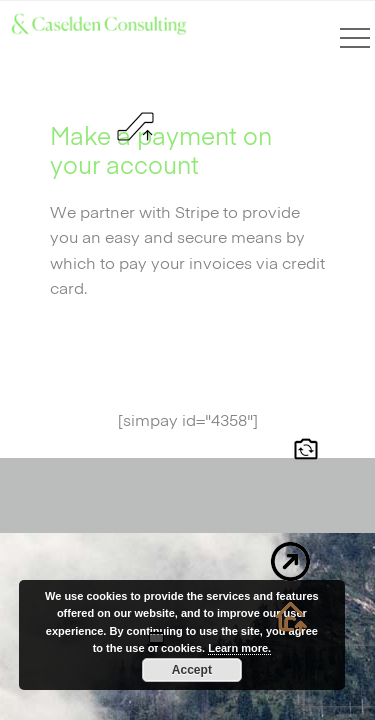 The image size is (375, 720). What do you see at coordinates (135, 126) in the screenshot?
I see `indicates escalator going up` at bounding box center [135, 126].